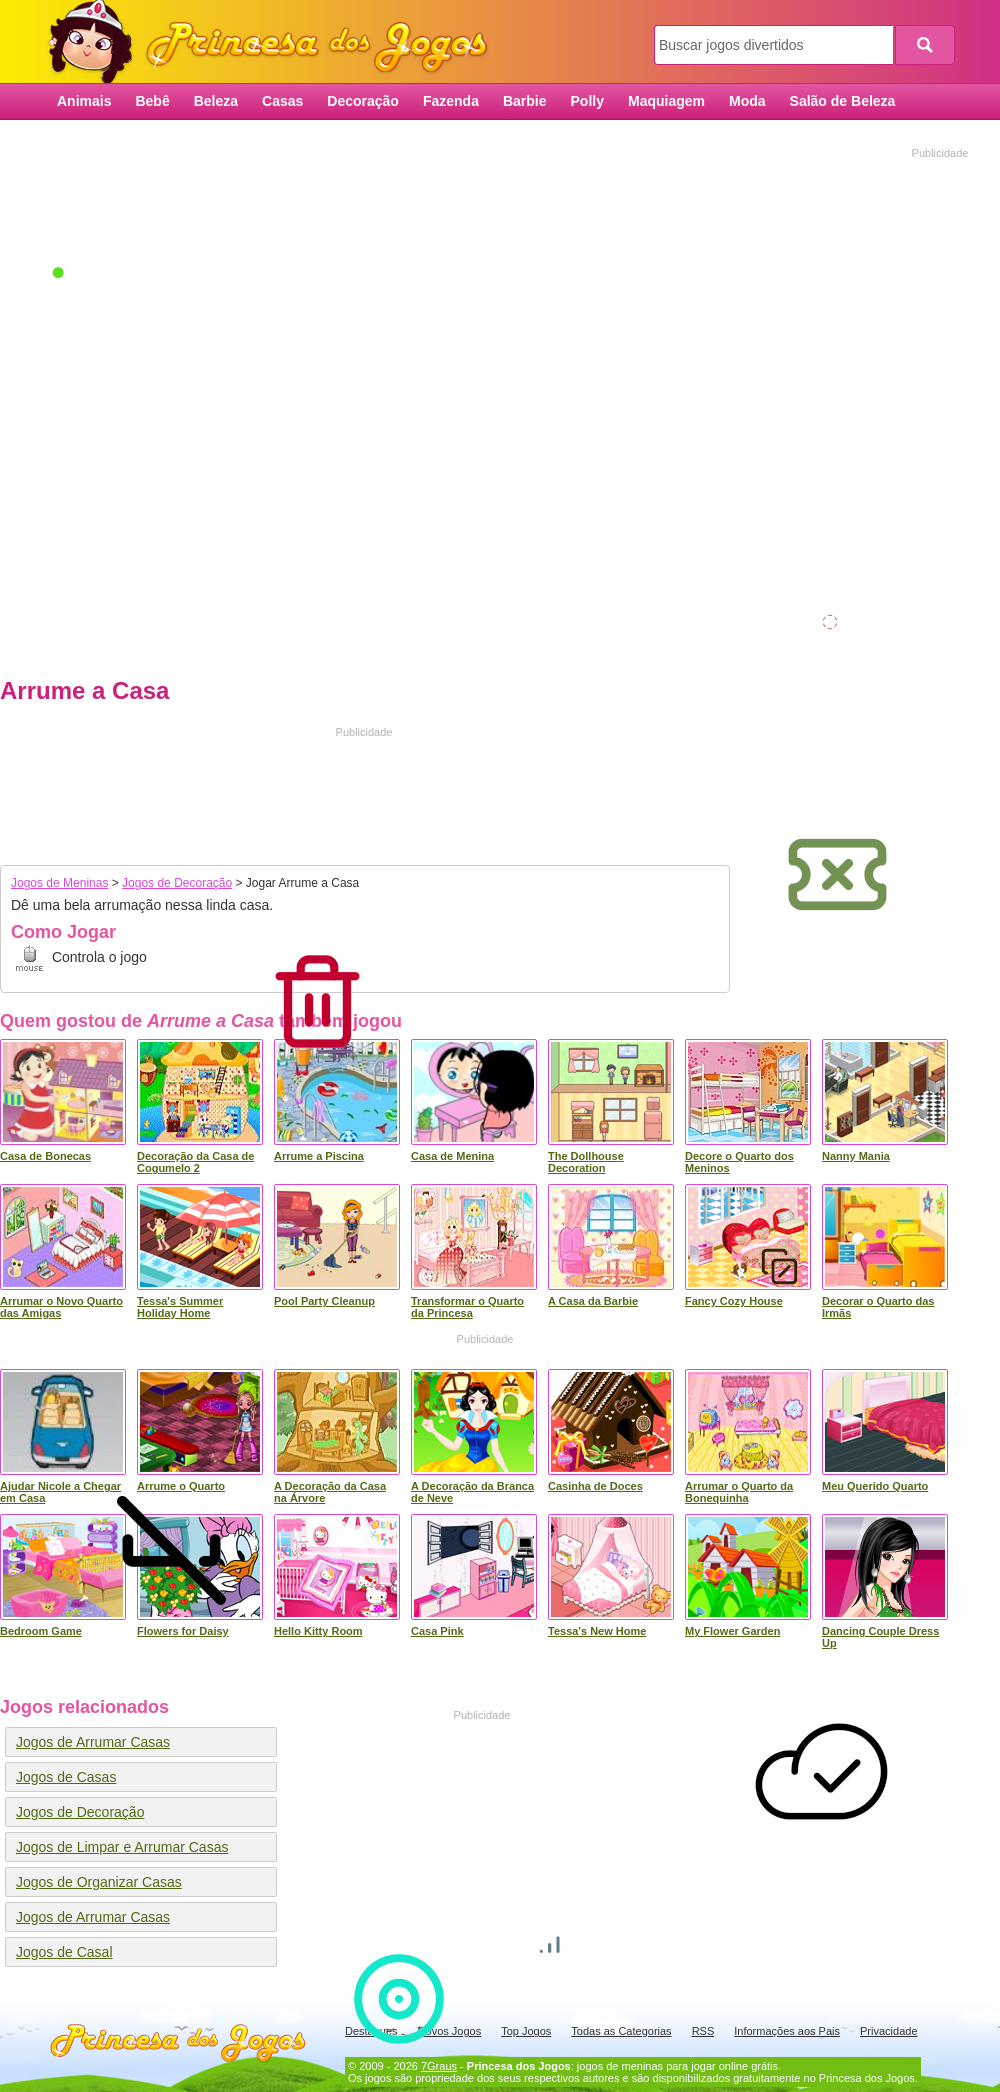  I want to click on play or access music library, so click(399, 1999).